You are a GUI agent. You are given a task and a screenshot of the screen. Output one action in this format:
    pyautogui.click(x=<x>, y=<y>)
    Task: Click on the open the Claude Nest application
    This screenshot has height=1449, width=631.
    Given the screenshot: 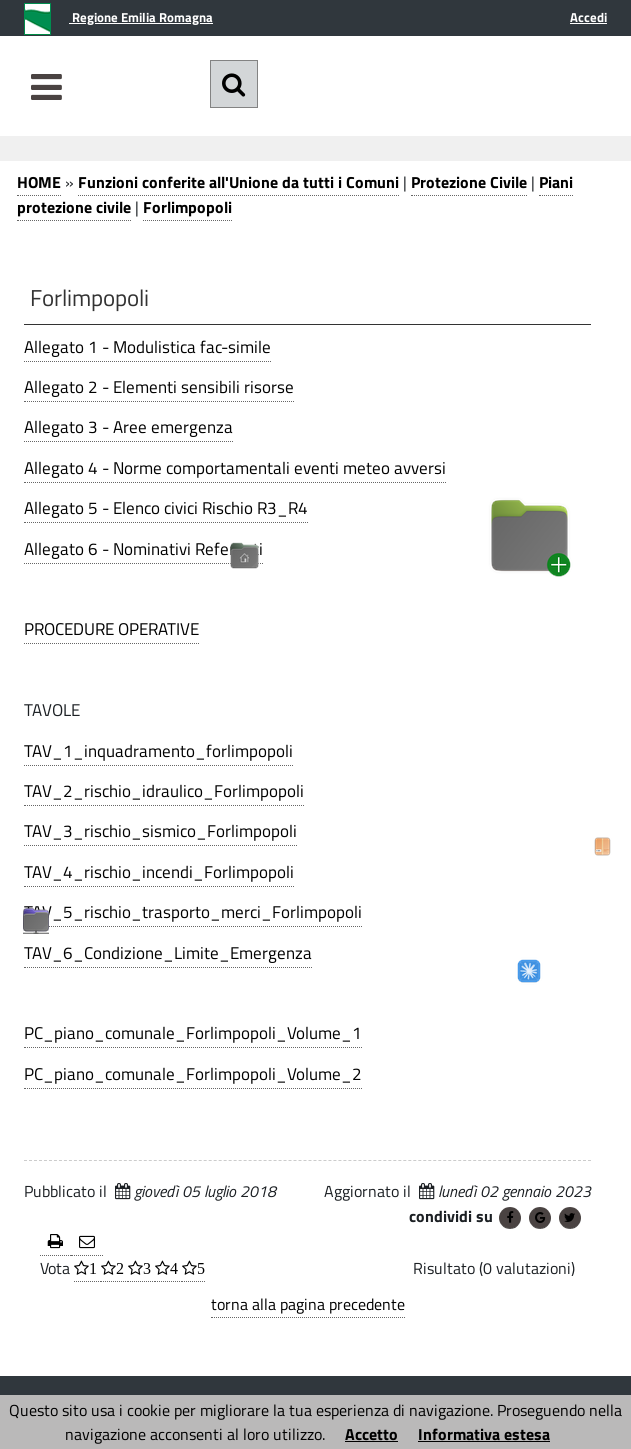 What is the action you would take?
    pyautogui.click(x=529, y=971)
    